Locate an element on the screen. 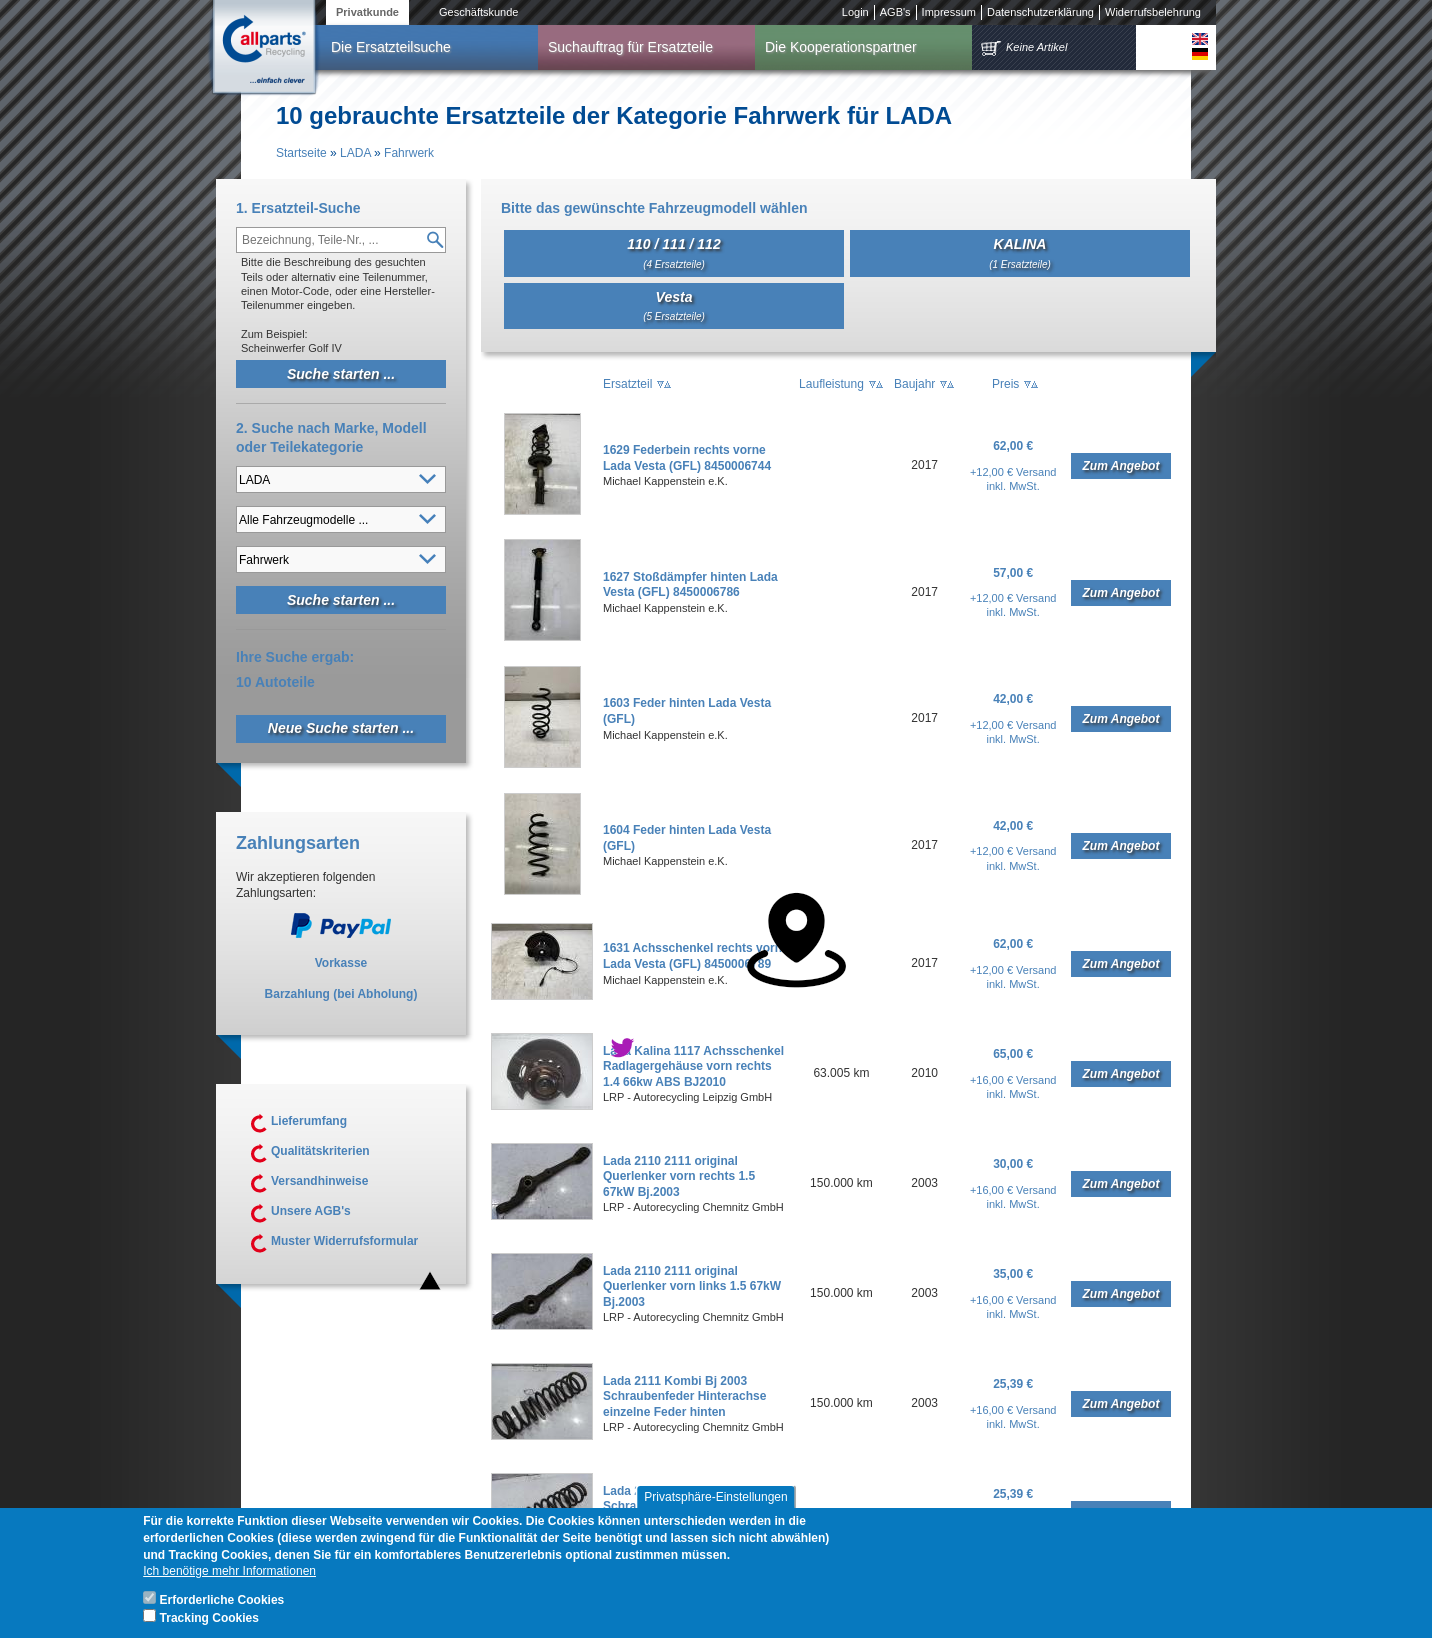 Image resolution: width=1432 pixels, height=1638 pixels. share to Twitter is located at coordinates (622, 1047).